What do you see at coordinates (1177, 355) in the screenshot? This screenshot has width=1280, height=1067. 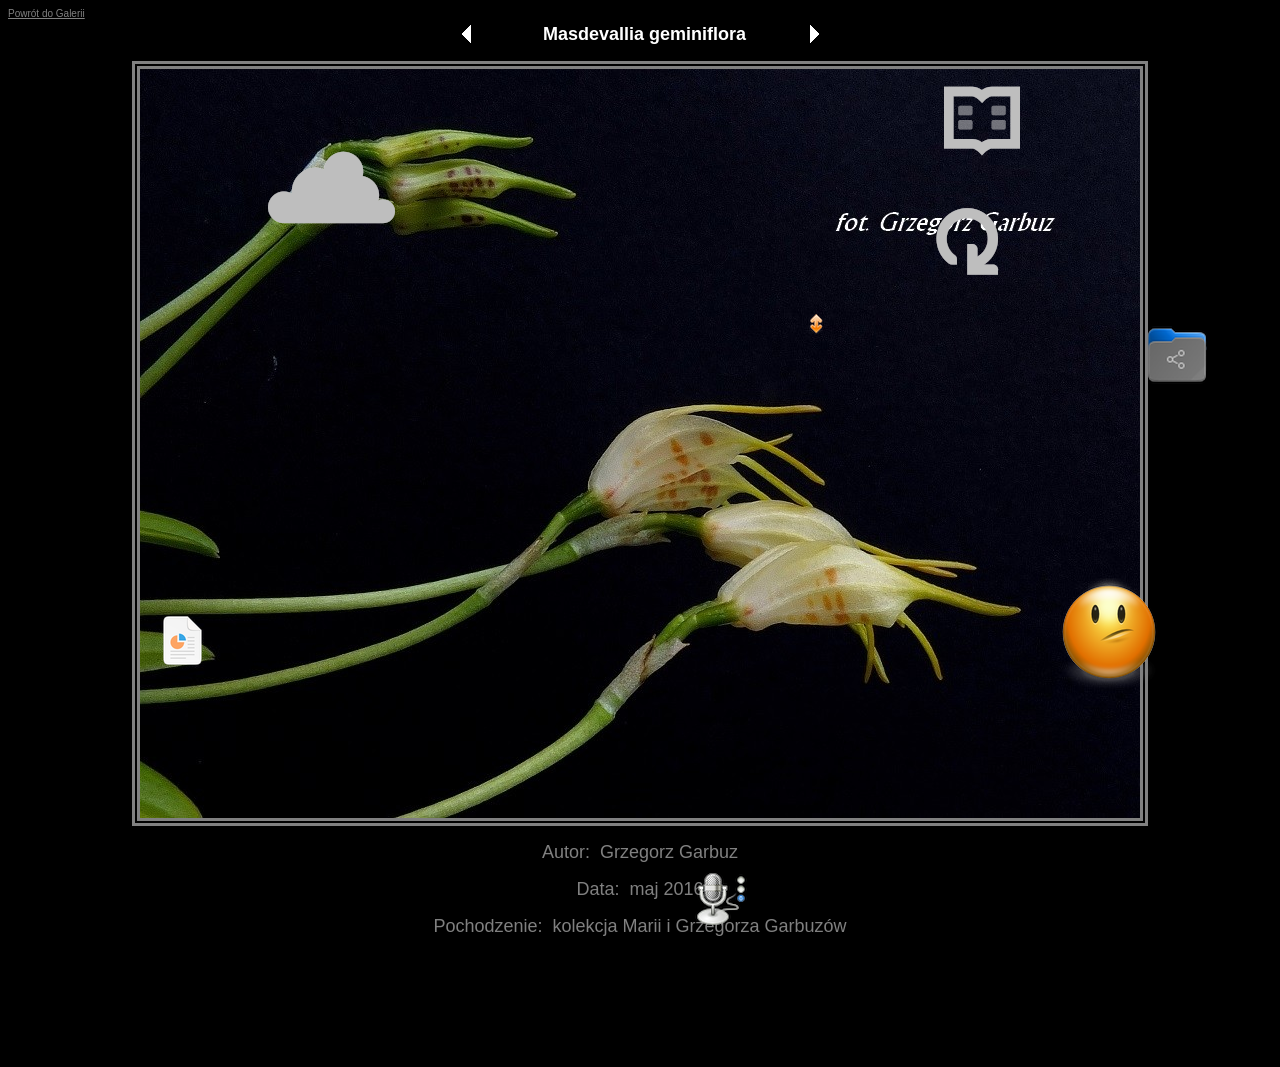 I see `open your public shared folder` at bounding box center [1177, 355].